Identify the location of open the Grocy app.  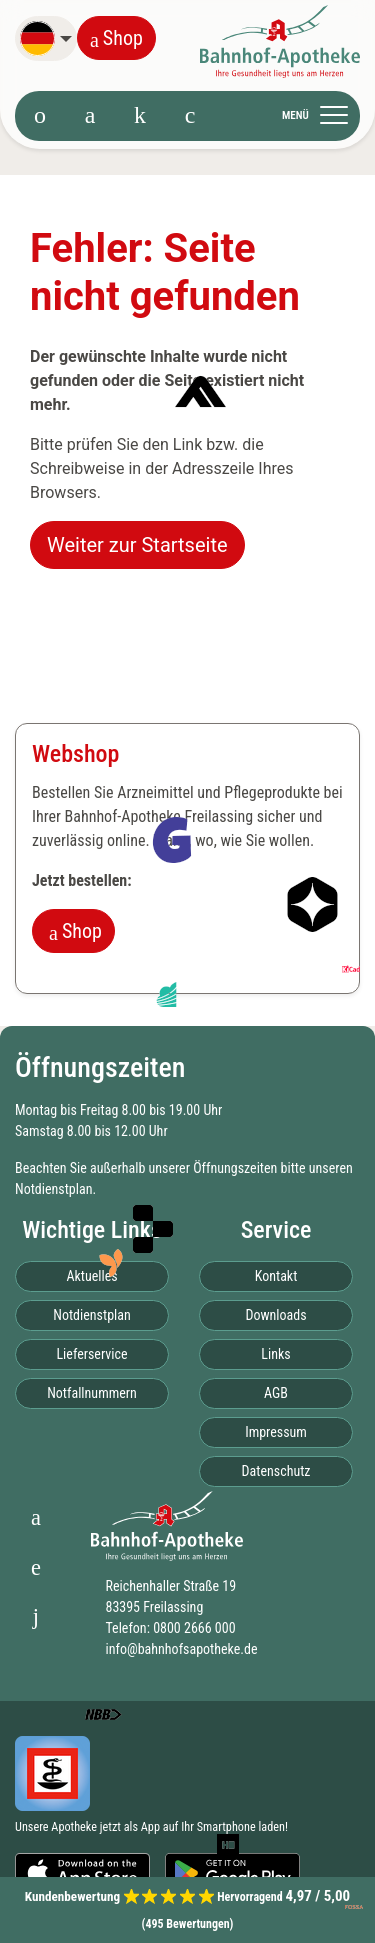
(172, 840).